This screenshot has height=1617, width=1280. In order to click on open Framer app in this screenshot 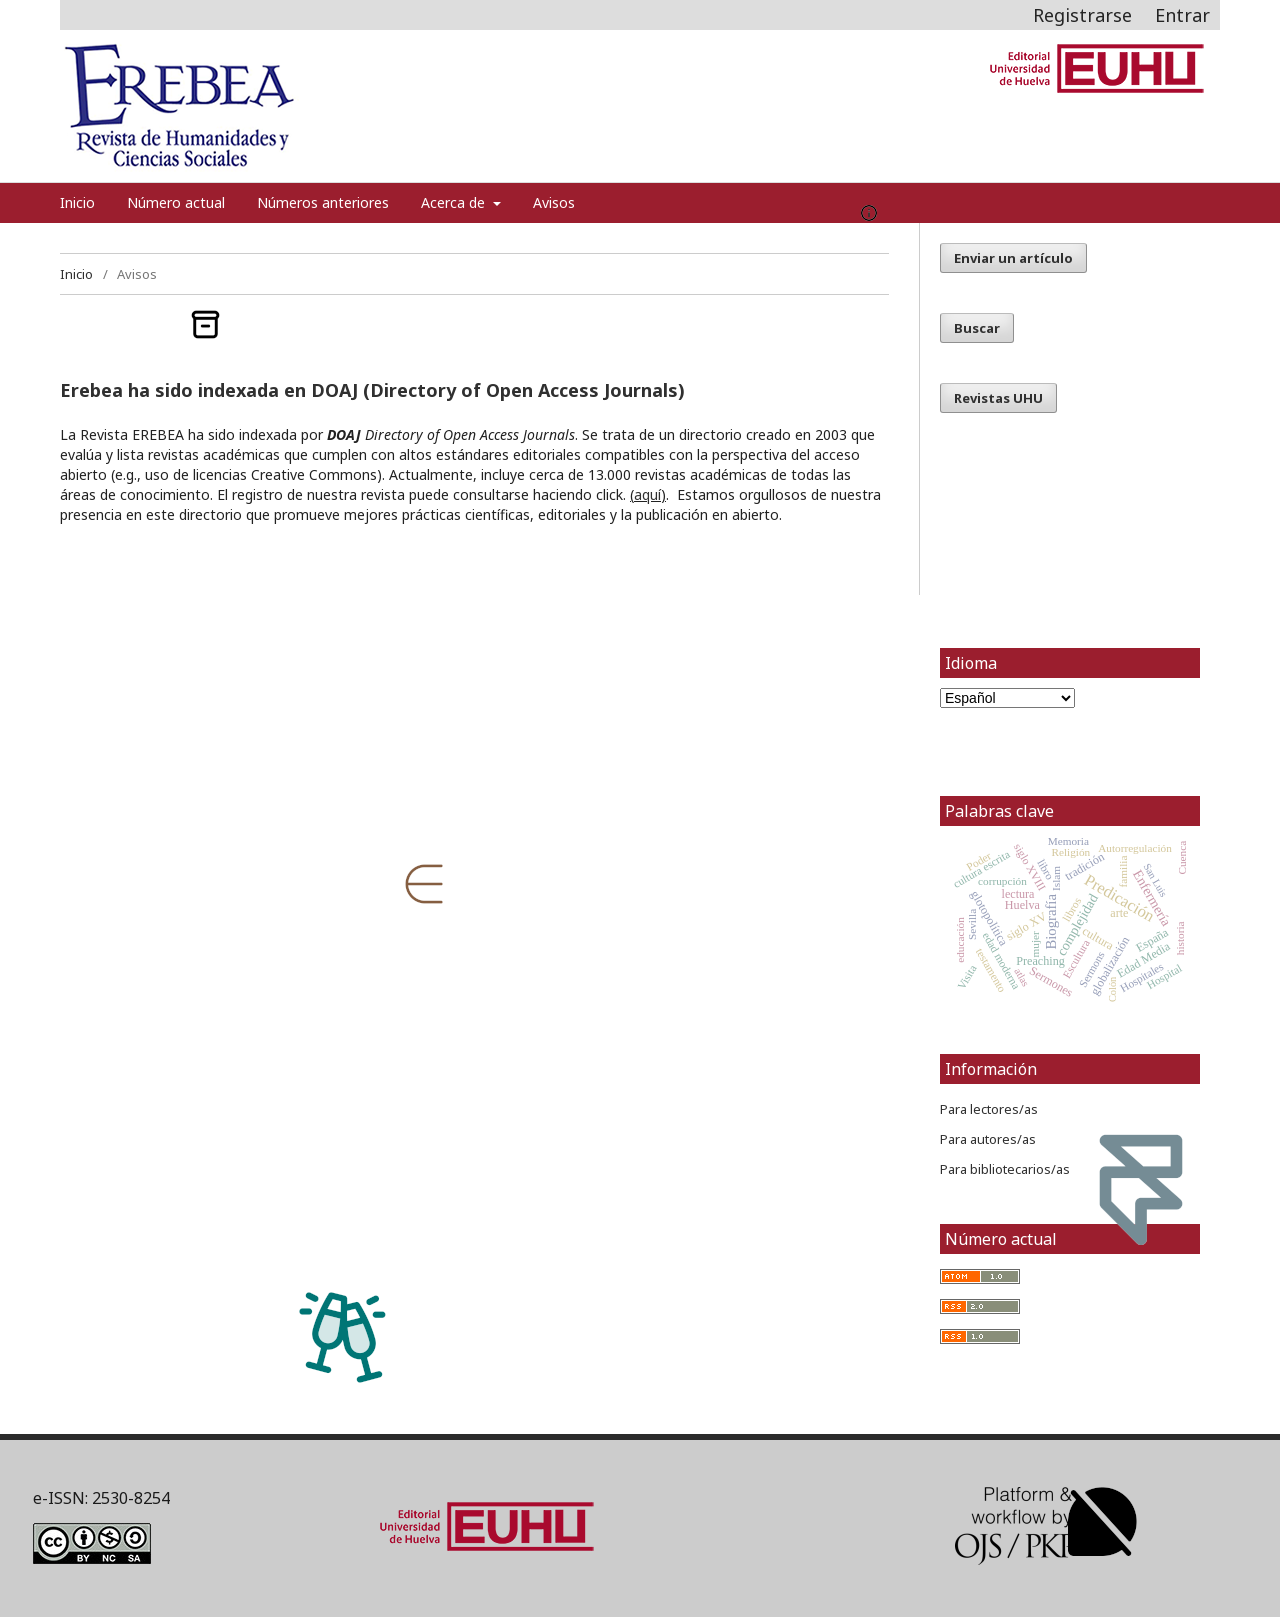, I will do `click(1141, 1184)`.